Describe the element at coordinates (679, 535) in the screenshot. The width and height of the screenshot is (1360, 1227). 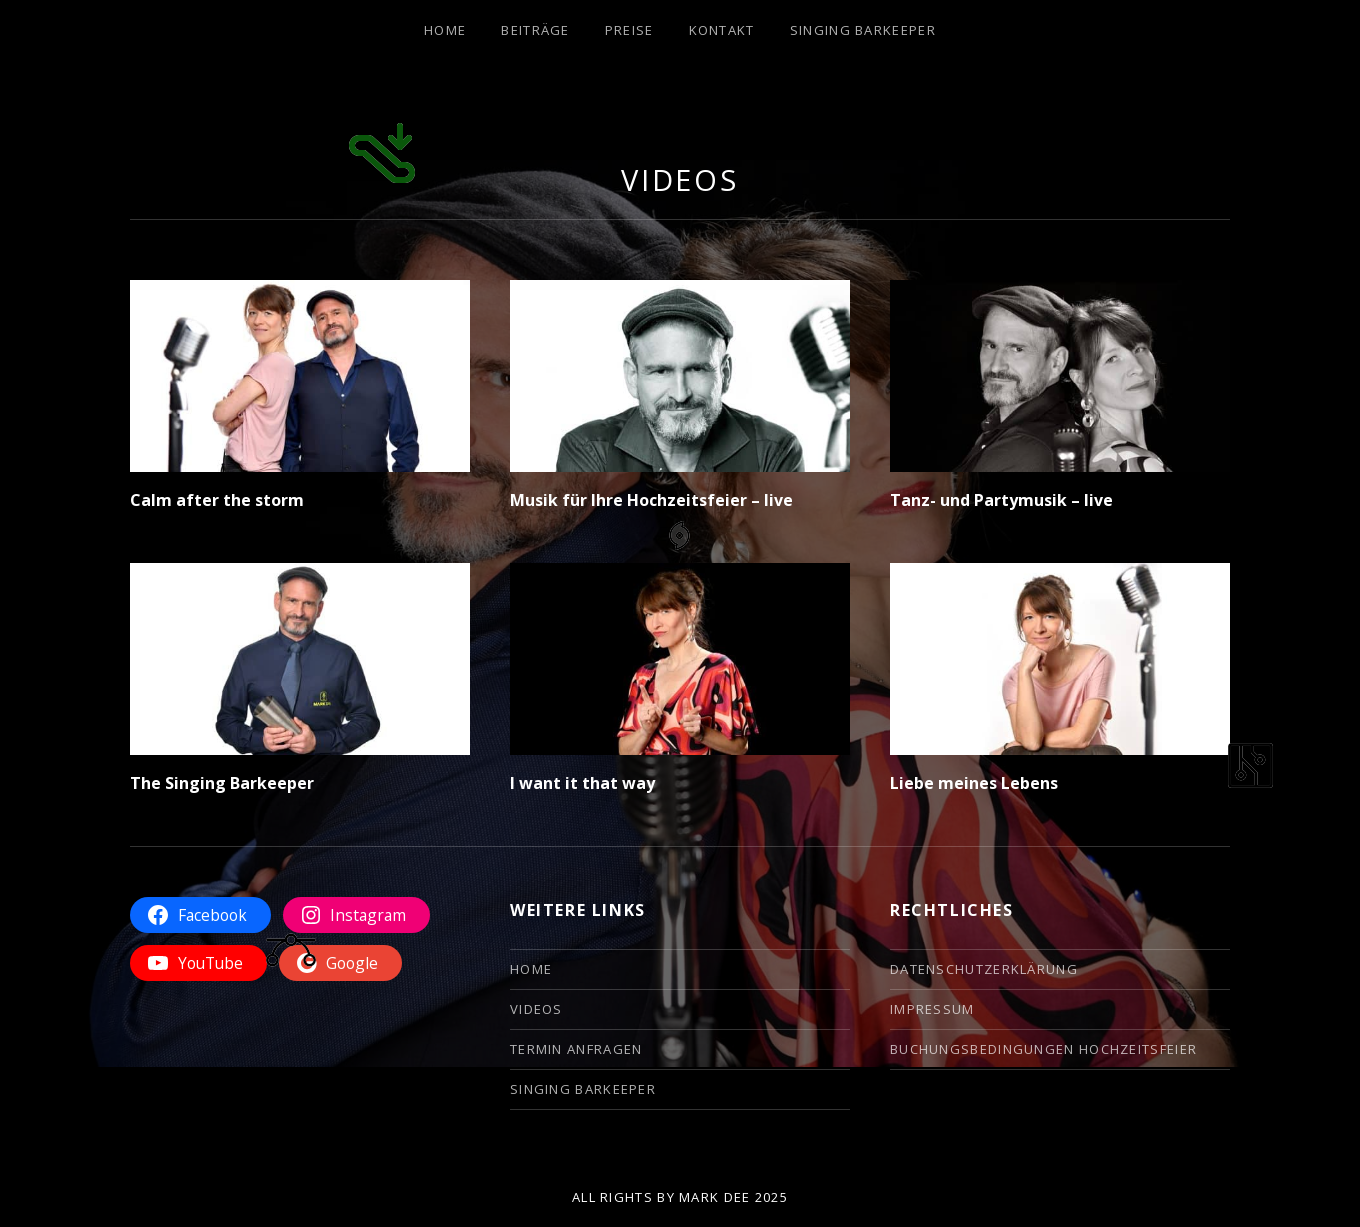
I see `indicates severe weather alert or hurricane warning` at that location.